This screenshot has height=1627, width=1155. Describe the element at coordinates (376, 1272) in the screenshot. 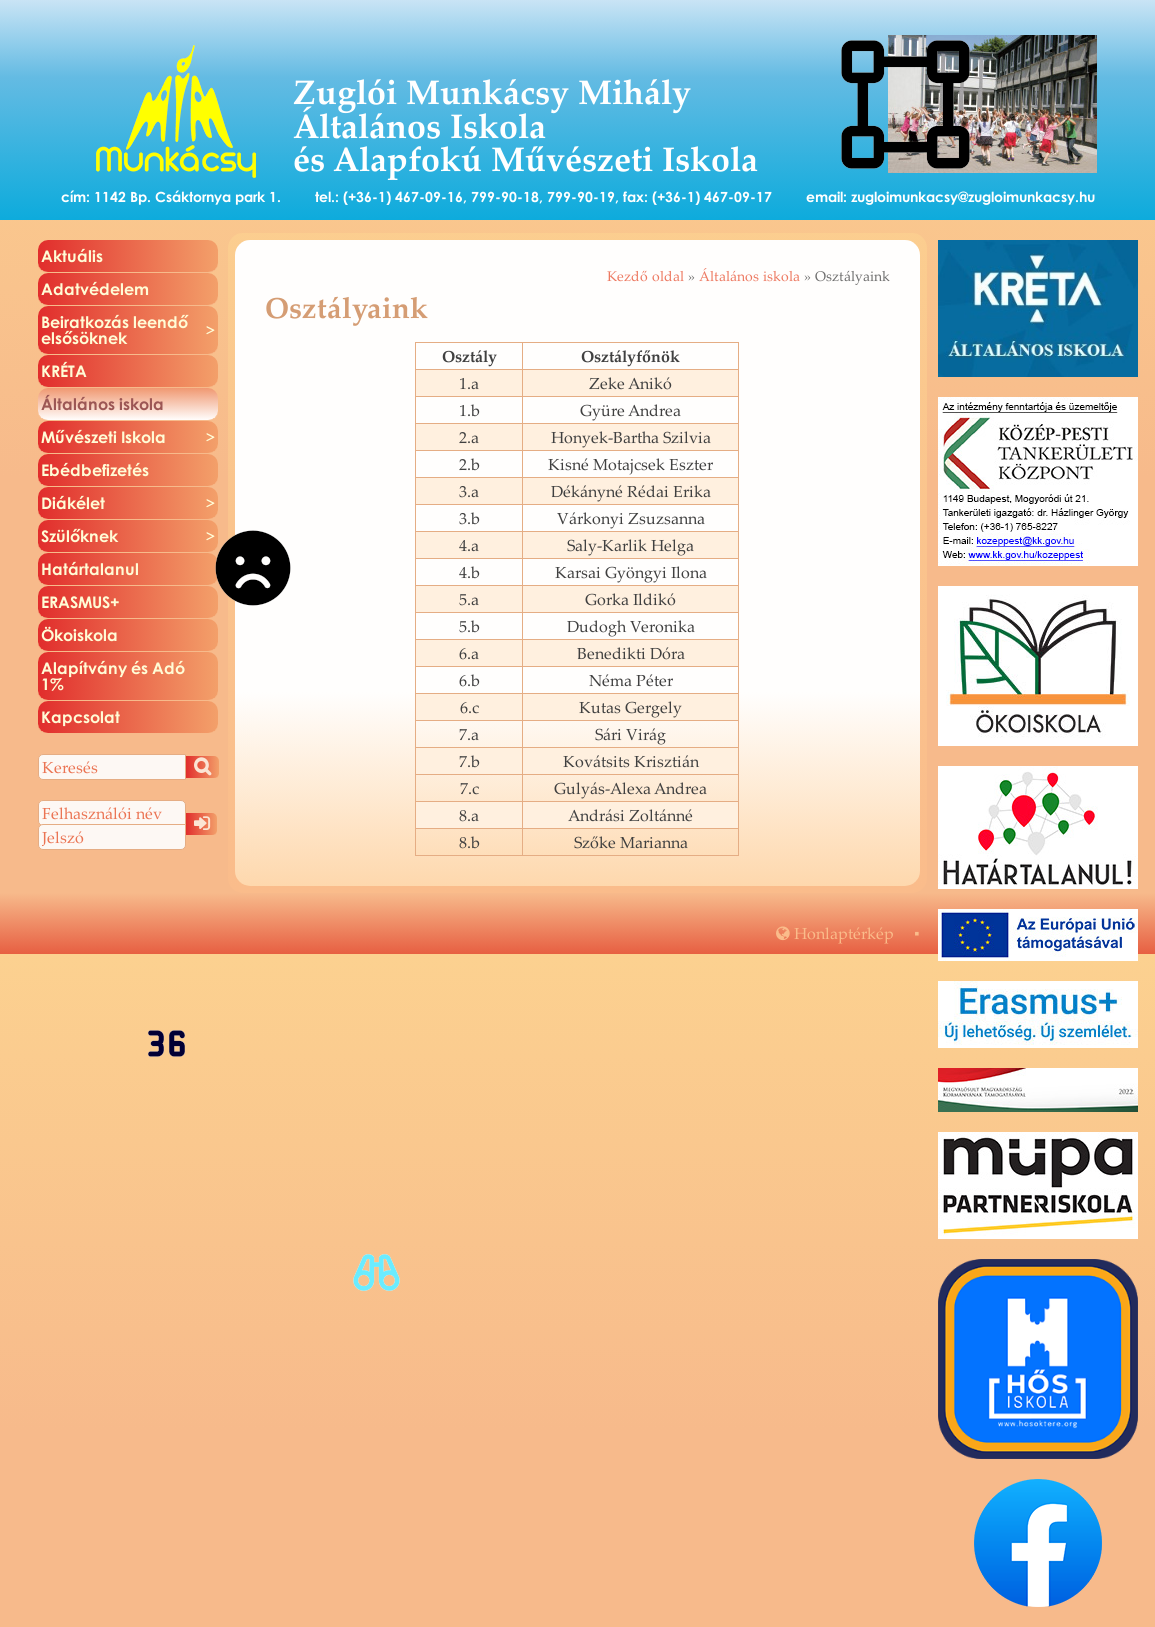

I see `search or explore content` at that location.